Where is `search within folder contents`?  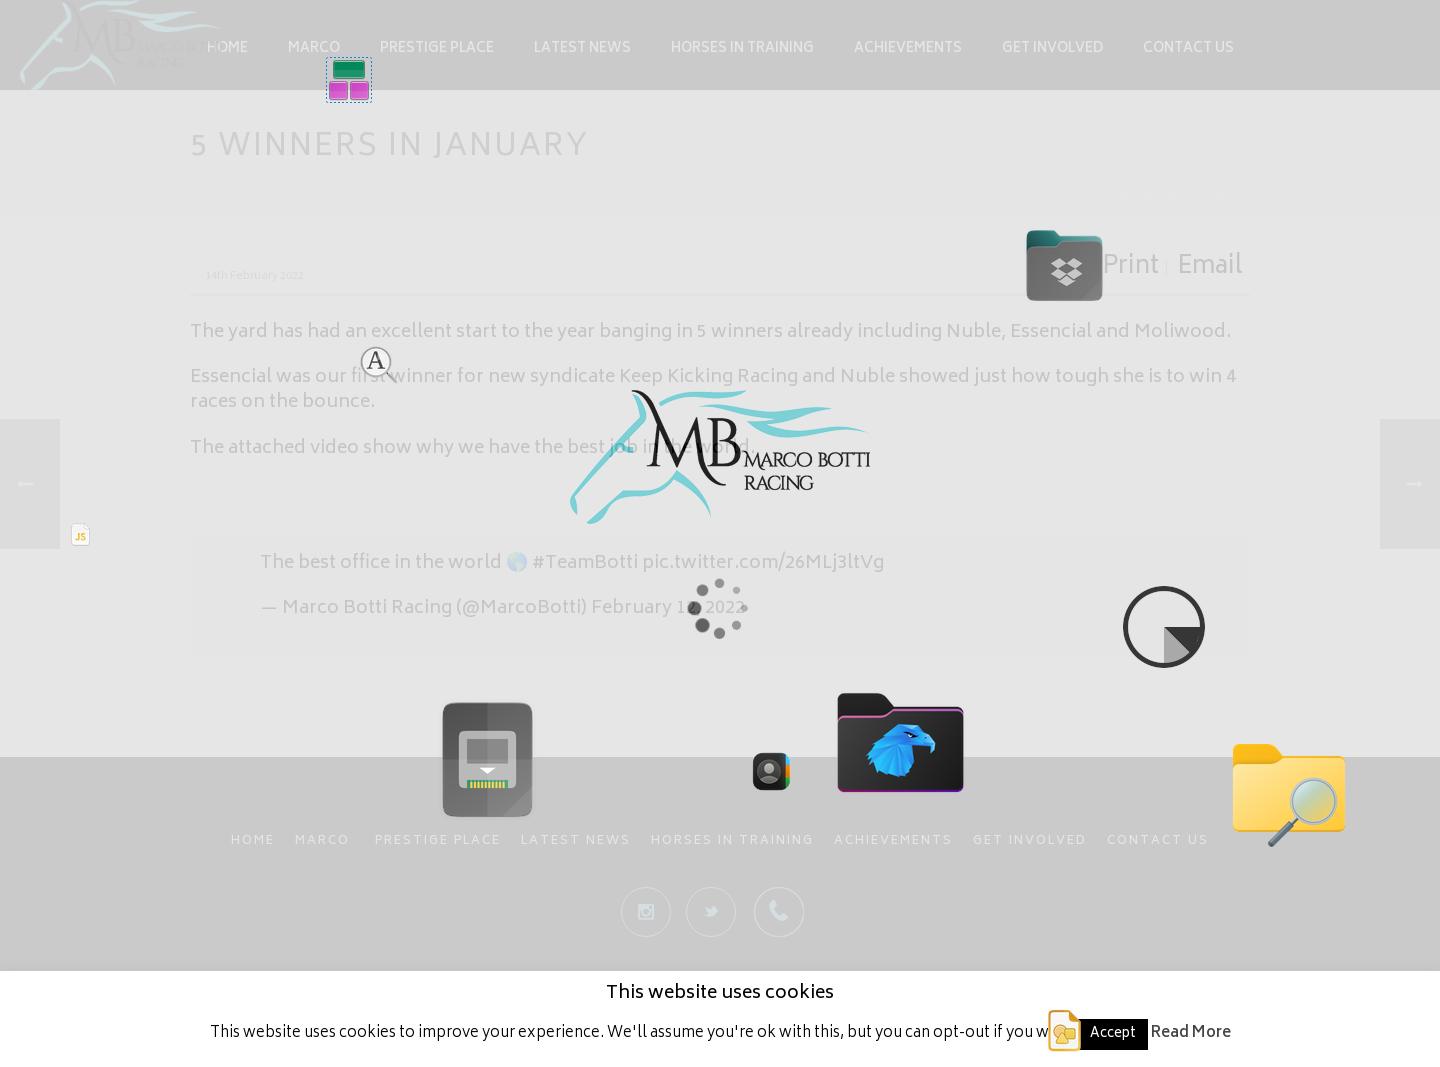 search within folder contents is located at coordinates (1289, 791).